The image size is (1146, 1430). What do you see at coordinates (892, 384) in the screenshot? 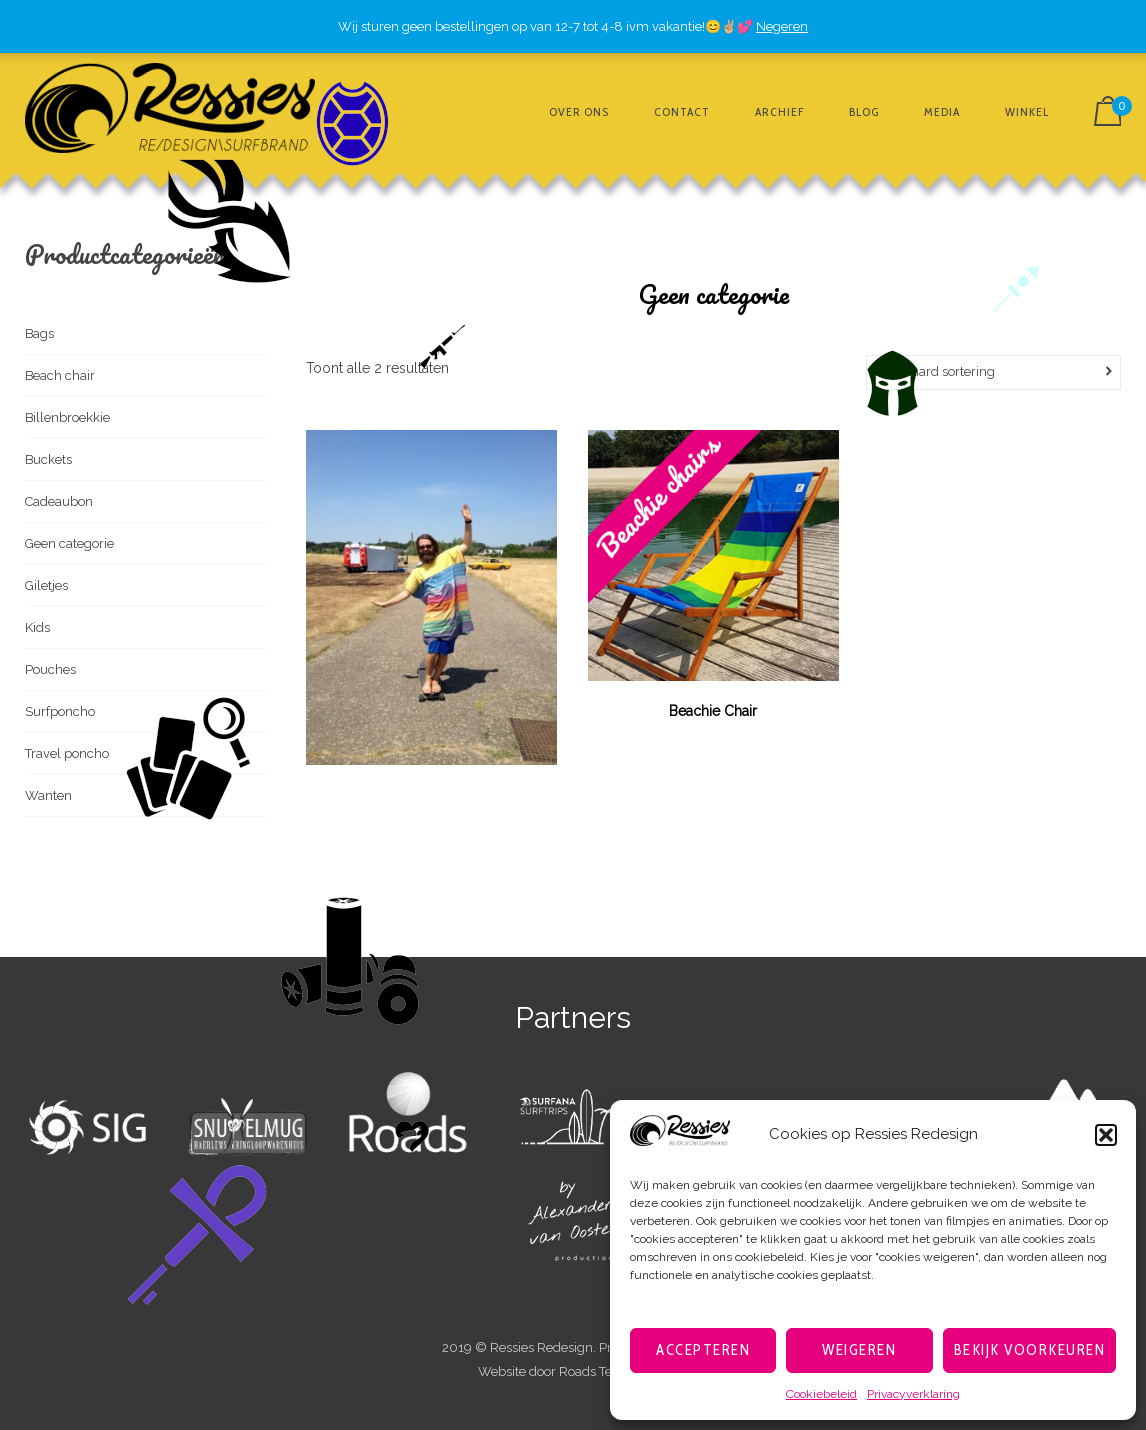
I see `select warrior or knight character class` at bounding box center [892, 384].